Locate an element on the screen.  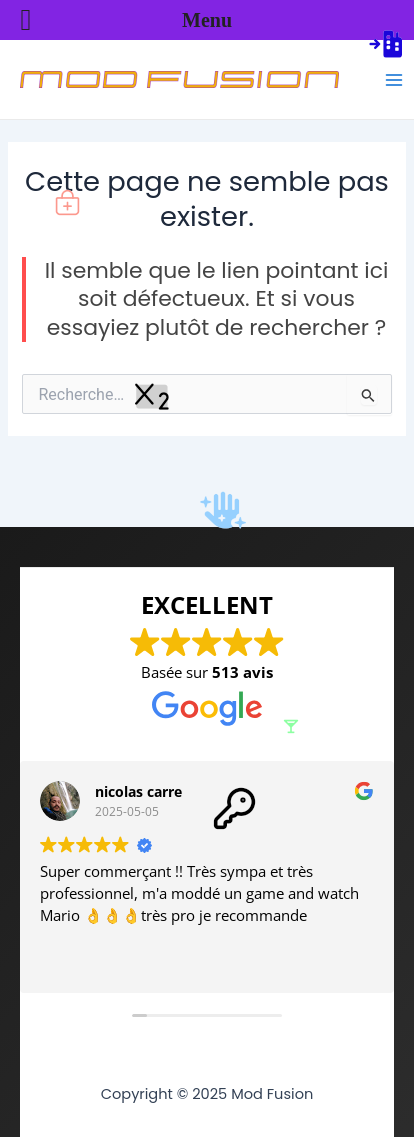
hand sanitizer or hand washing reminder is located at coordinates (223, 510).